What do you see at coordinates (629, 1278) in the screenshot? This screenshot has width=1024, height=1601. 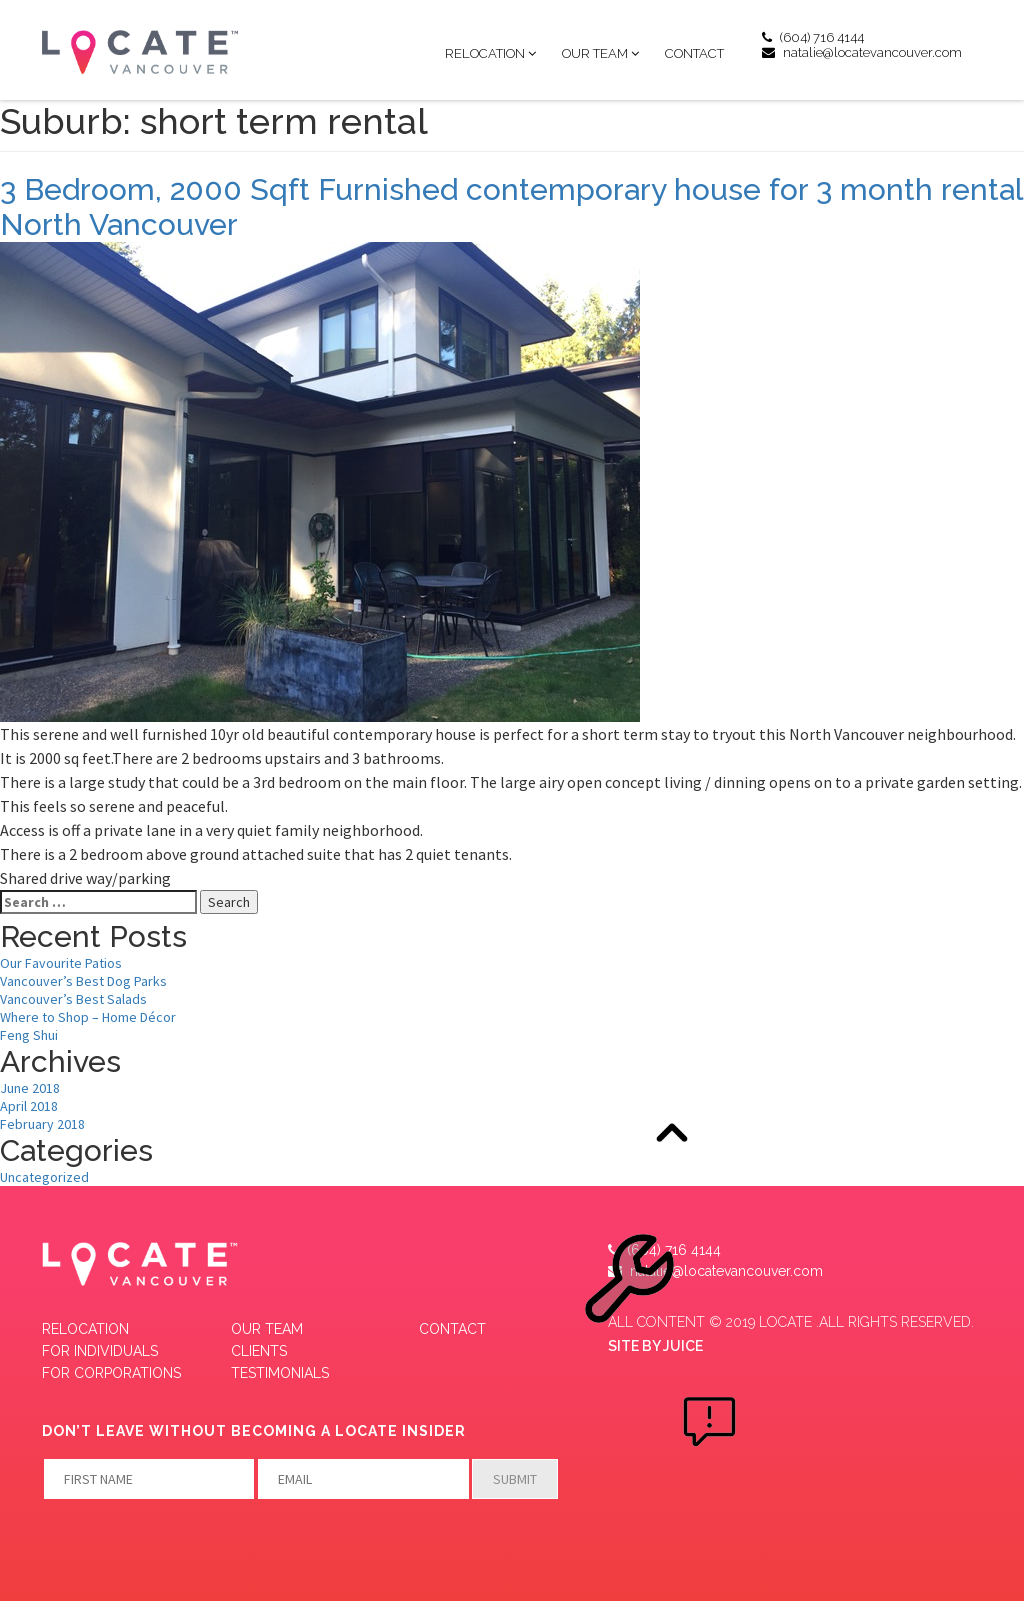 I see `access settings or configuration options` at bounding box center [629, 1278].